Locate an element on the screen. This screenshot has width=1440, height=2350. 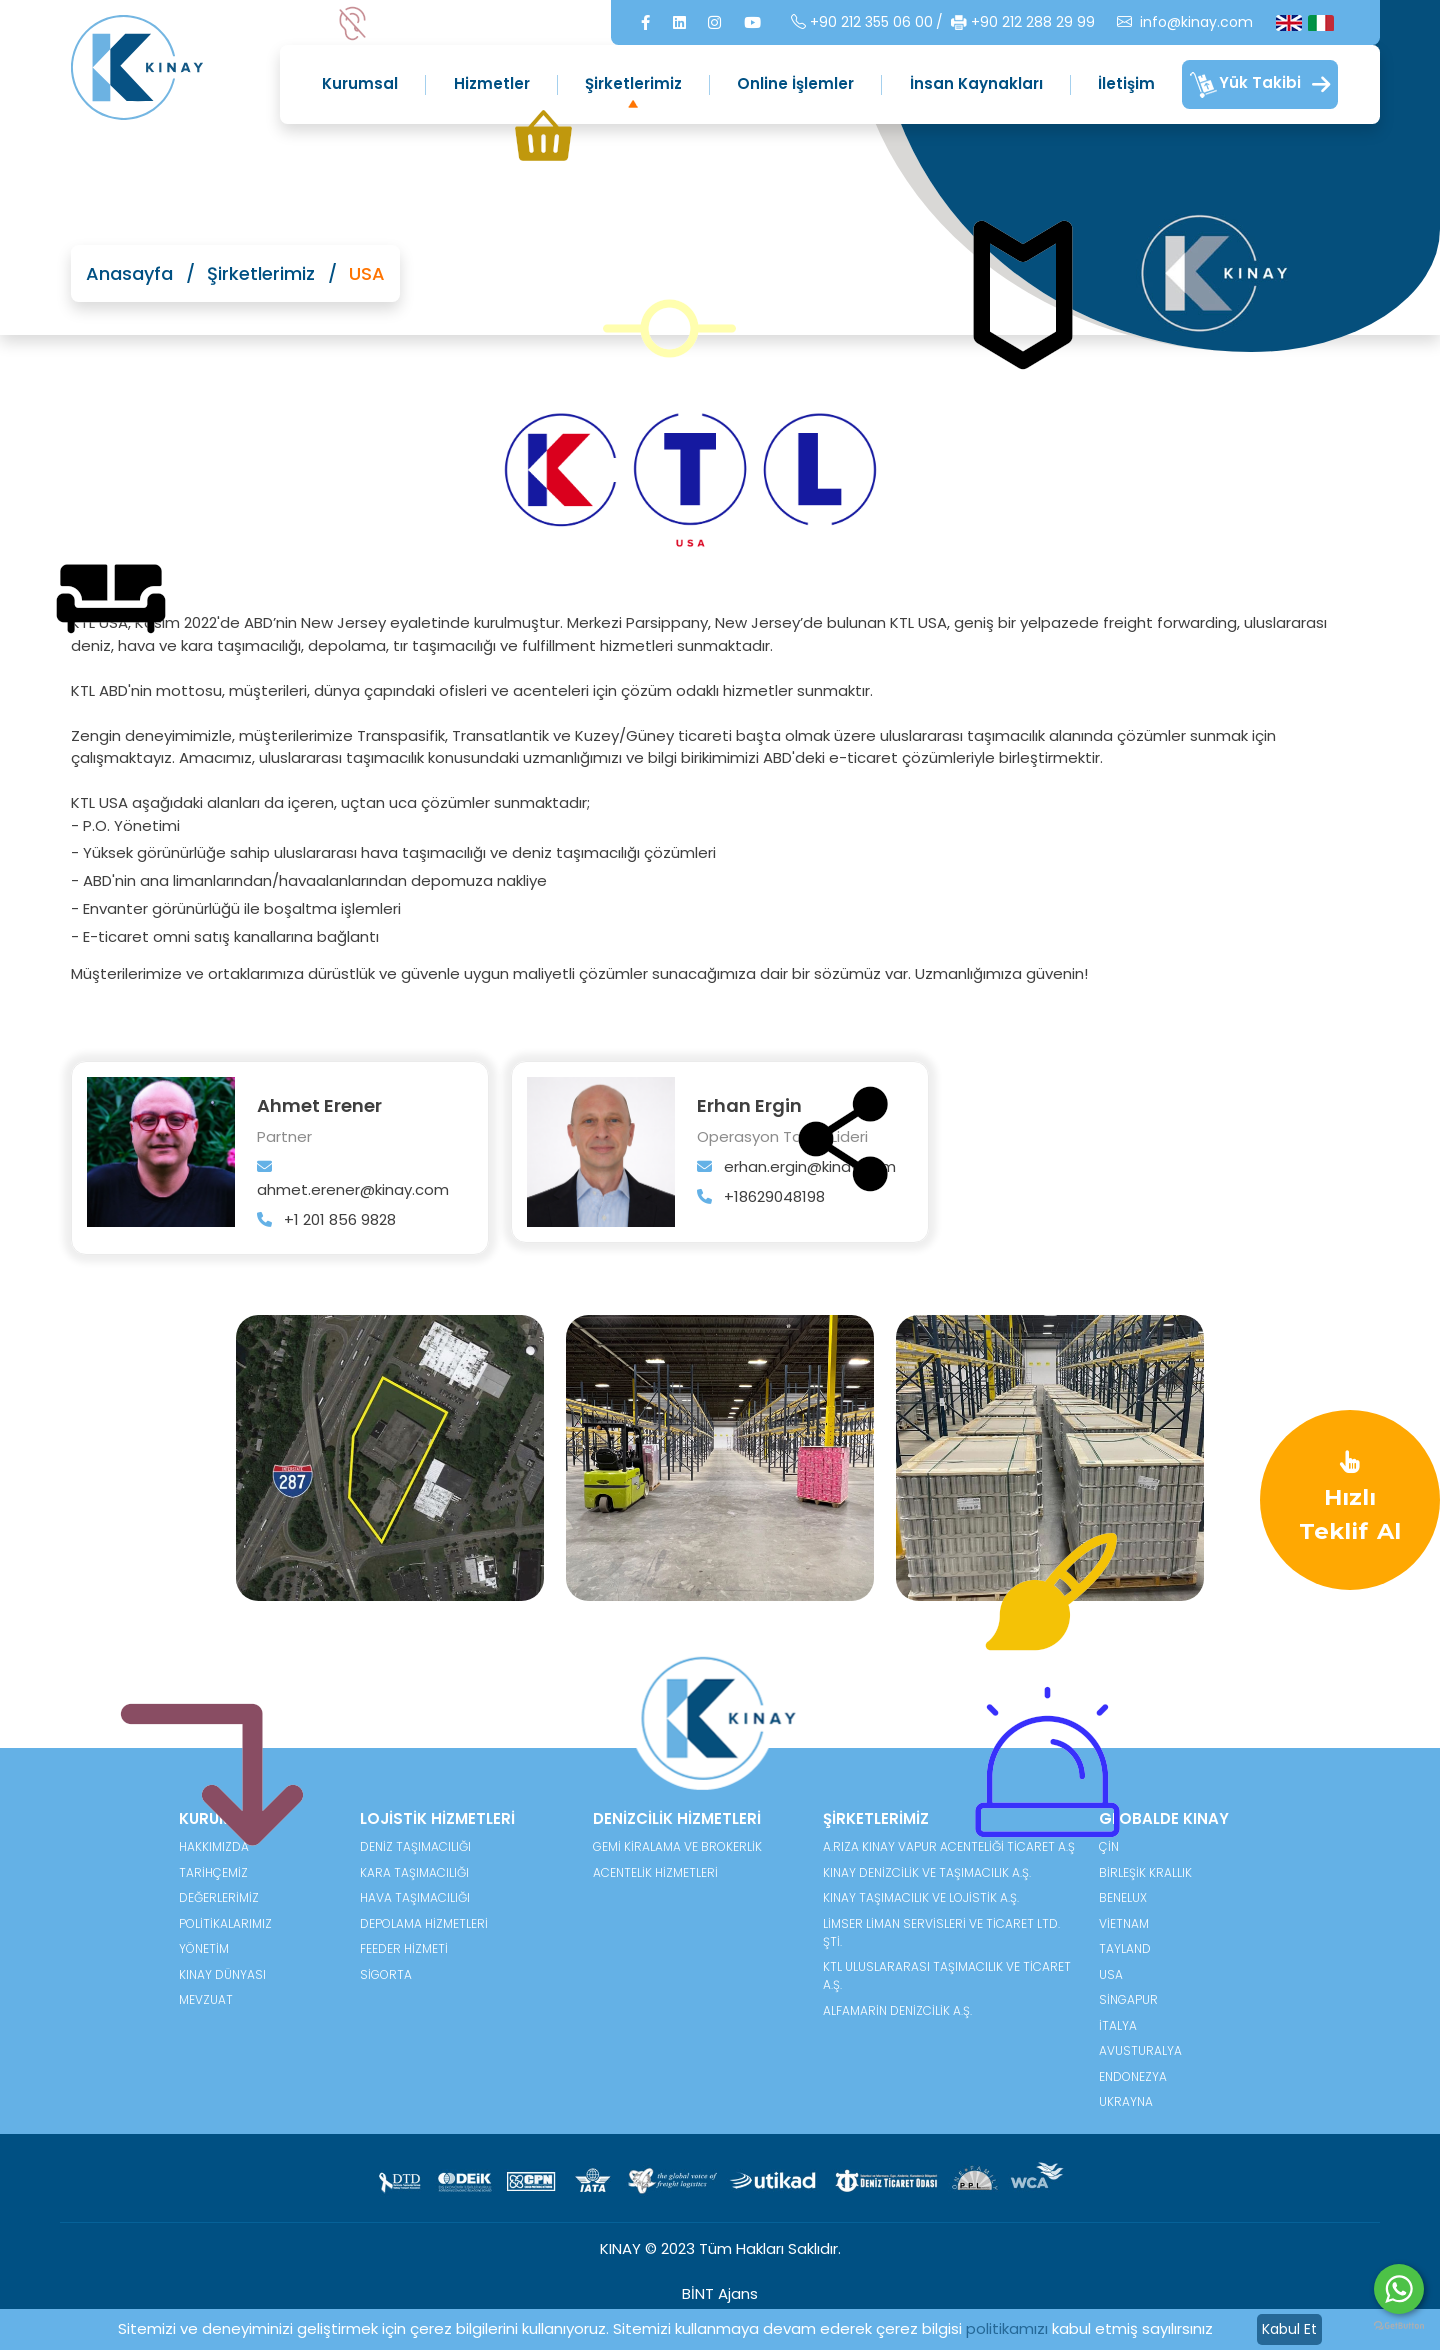
view commit history in version control is located at coordinates (669, 328).